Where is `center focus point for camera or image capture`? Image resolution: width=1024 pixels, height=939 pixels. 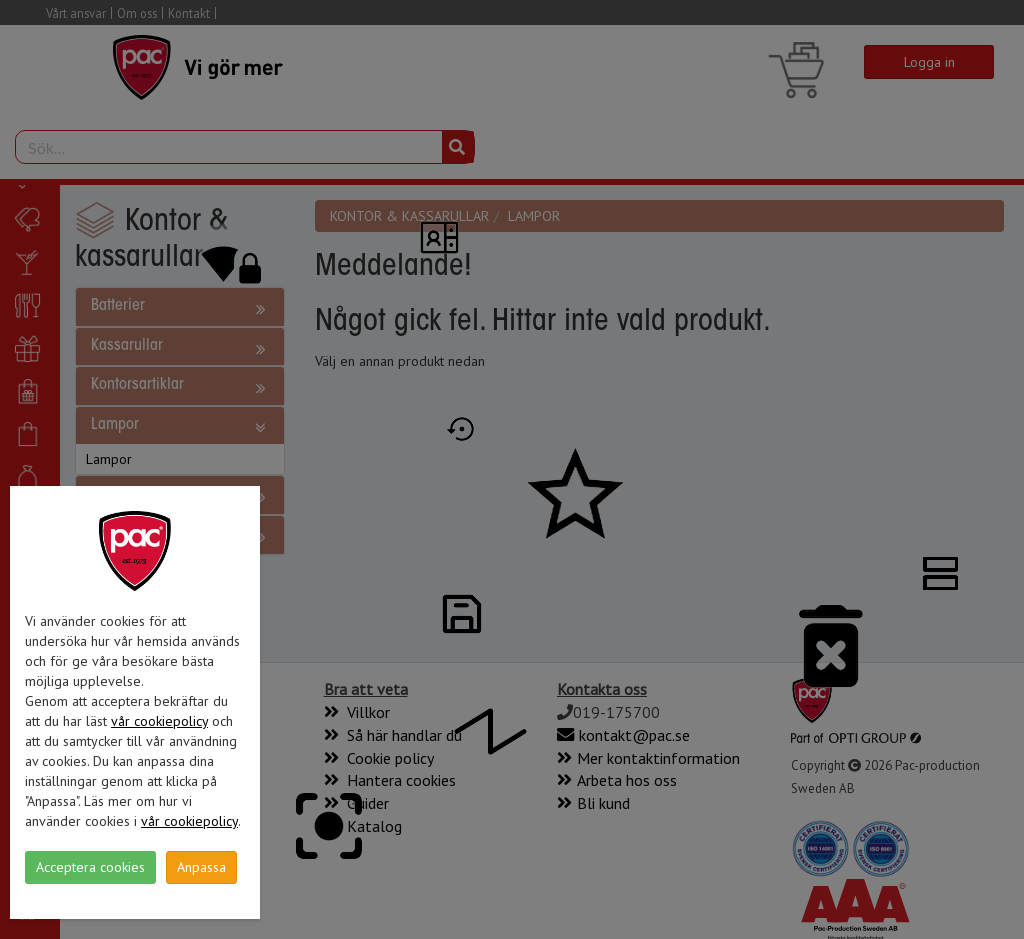
center focus point for camera or image capture is located at coordinates (329, 826).